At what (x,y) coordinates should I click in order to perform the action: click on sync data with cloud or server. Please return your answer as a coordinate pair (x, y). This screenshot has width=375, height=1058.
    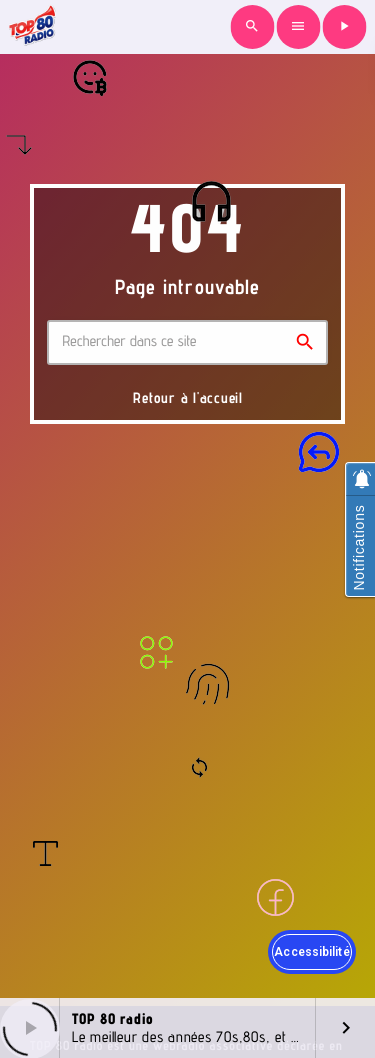
    Looking at the image, I should click on (199, 767).